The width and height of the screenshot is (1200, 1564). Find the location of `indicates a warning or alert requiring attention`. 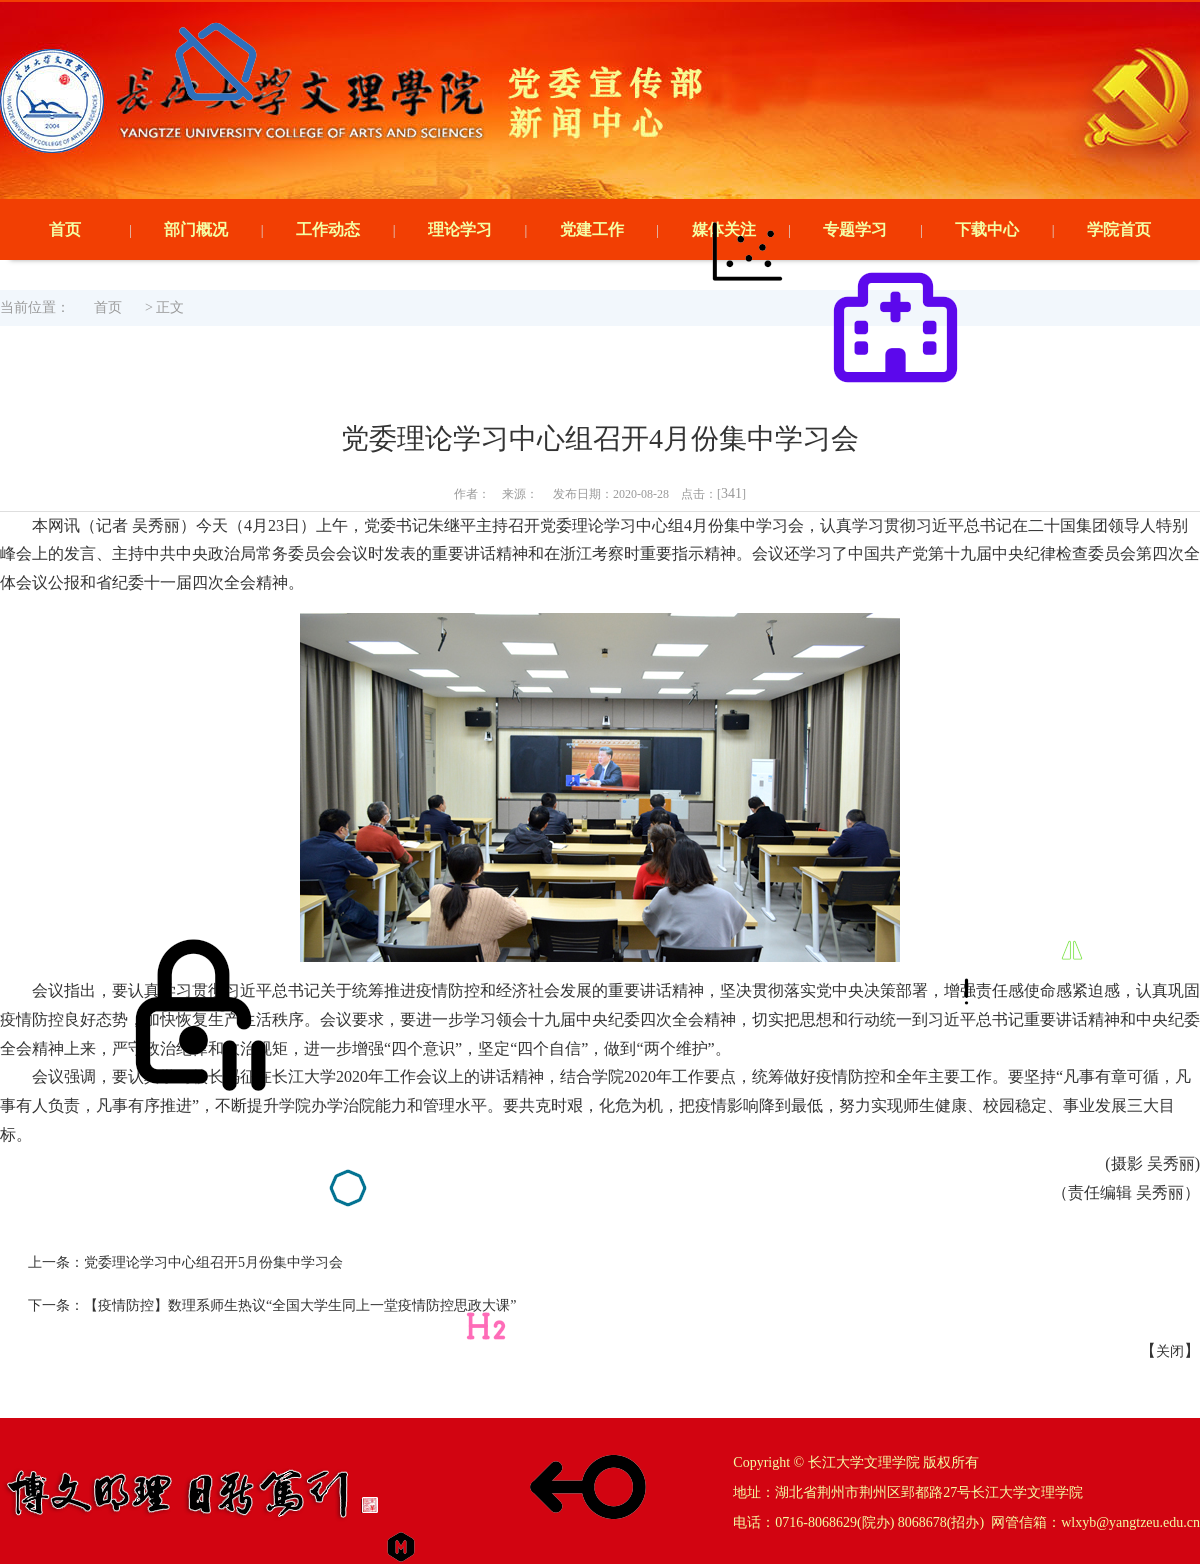

indicates a warning or alert requiring attention is located at coordinates (966, 991).